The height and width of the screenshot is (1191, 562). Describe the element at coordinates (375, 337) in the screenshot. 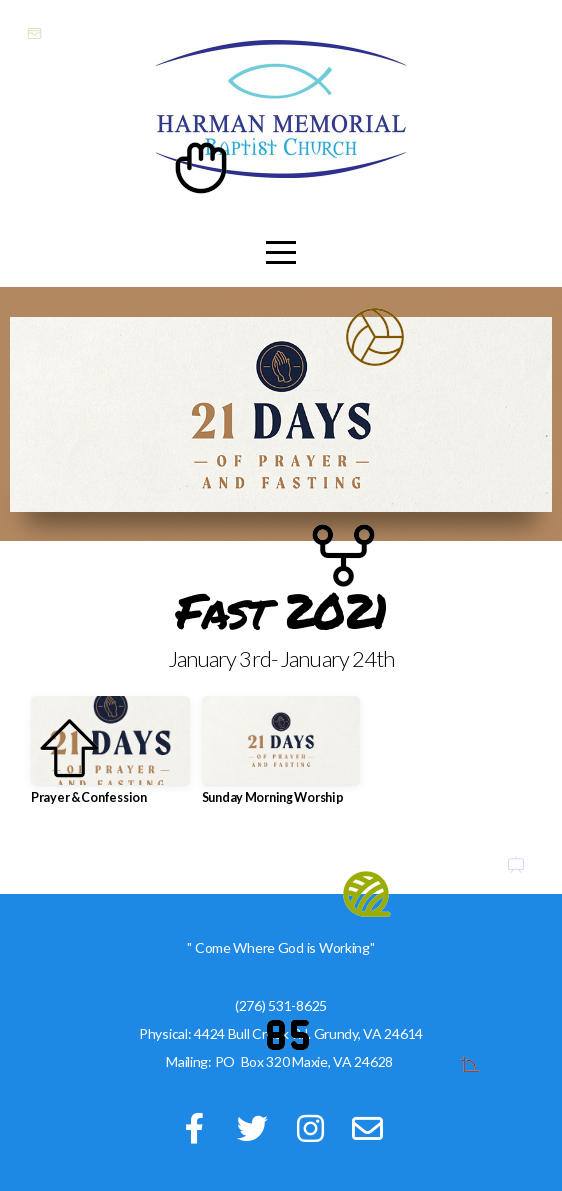

I see `volleyball sport category or activity` at that location.